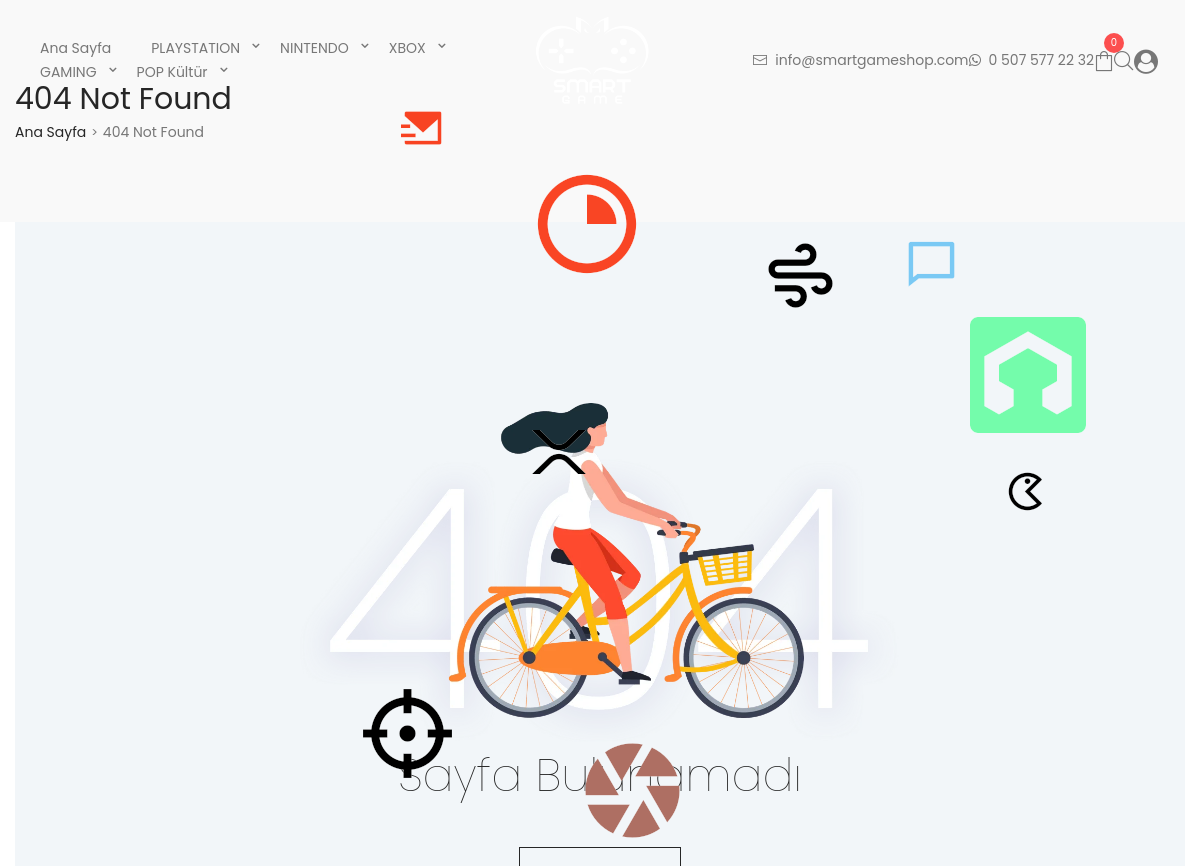 This screenshot has width=1185, height=866. Describe the element at coordinates (1028, 375) in the screenshot. I see `open LMMS digital audio workstation` at that location.